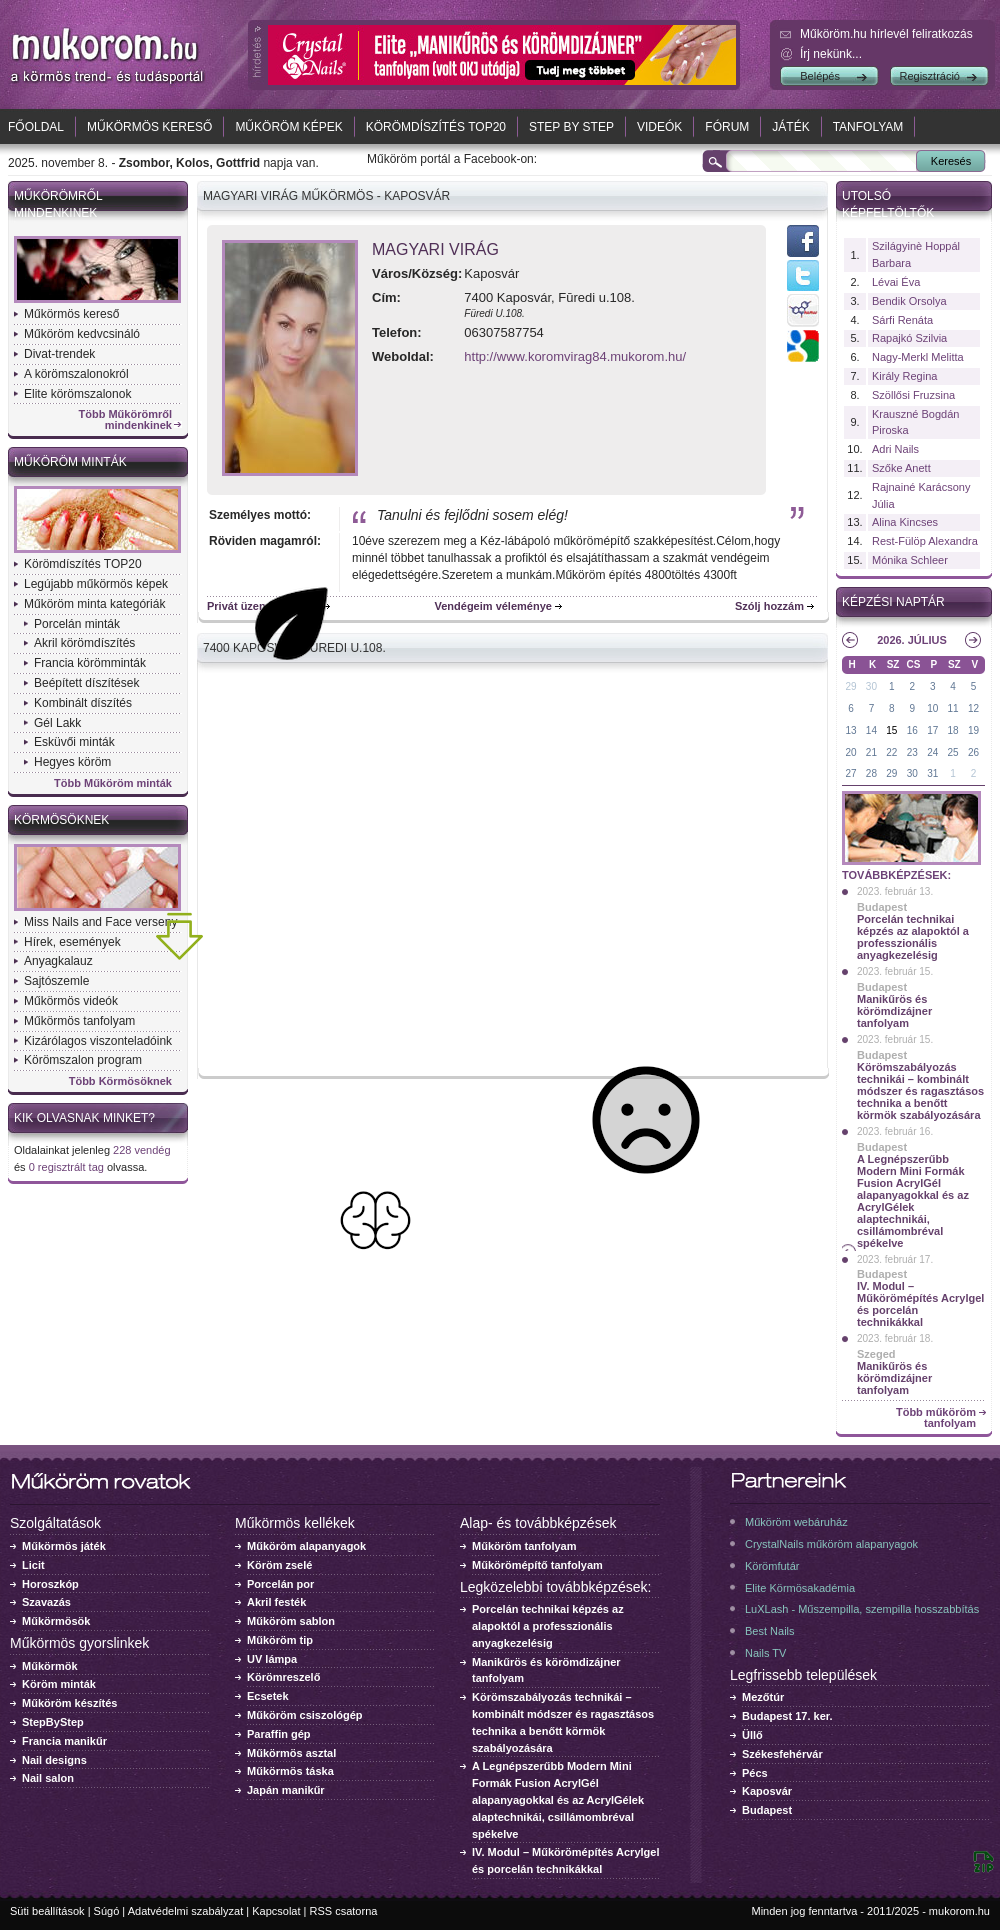 The image size is (1000, 1930). Describe the element at coordinates (375, 1221) in the screenshot. I see `access AI or smart features` at that location.